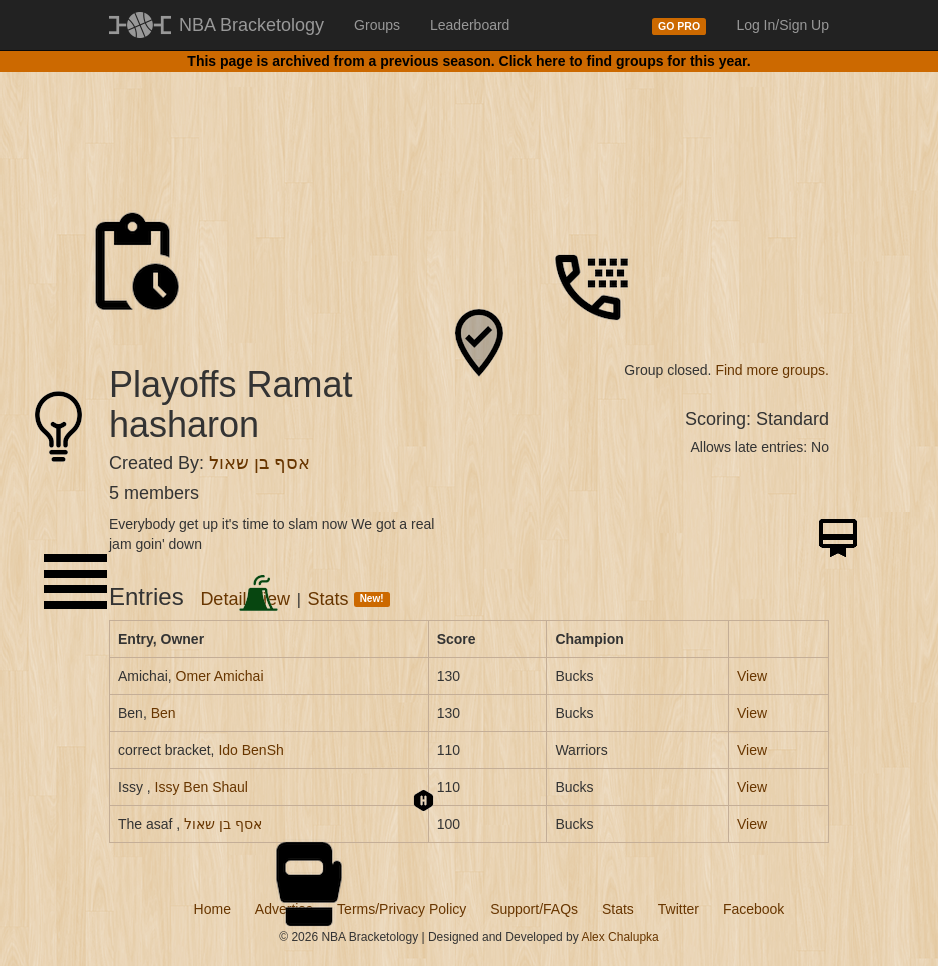  What do you see at coordinates (309, 884) in the screenshot?
I see `access martial arts or combat sports content` at bounding box center [309, 884].